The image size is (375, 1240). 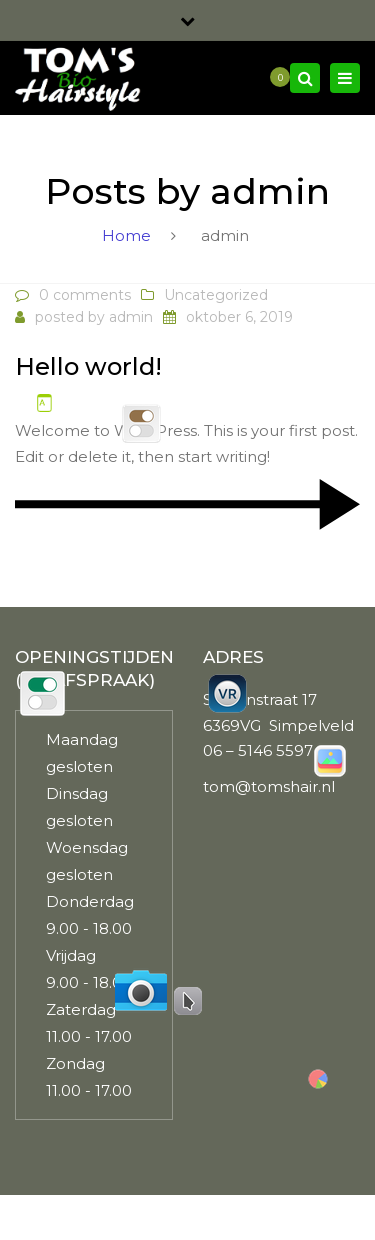 What do you see at coordinates (141, 423) in the screenshot?
I see `open system settings or preferences` at bounding box center [141, 423].